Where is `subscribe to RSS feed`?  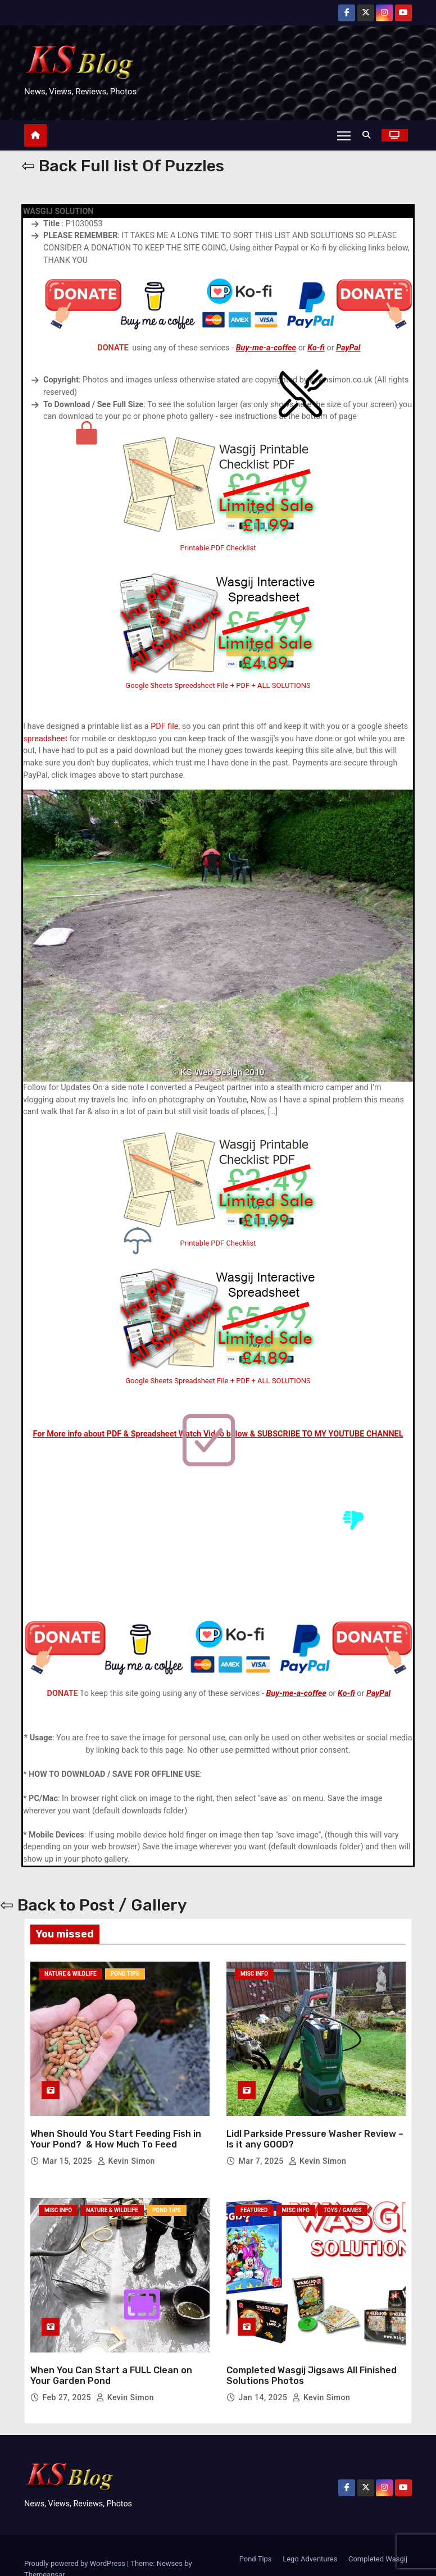
subscribe to RSS feed is located at coordinates (262, 2060).